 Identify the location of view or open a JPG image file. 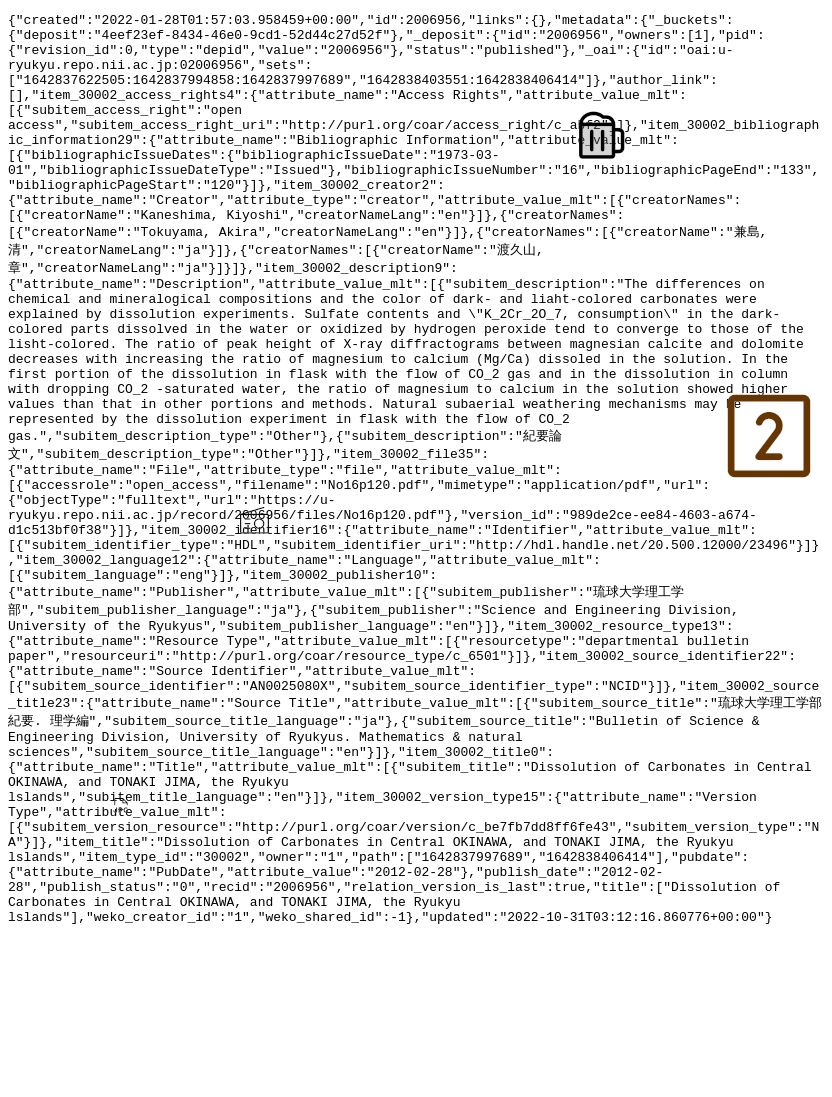
(121, 806).